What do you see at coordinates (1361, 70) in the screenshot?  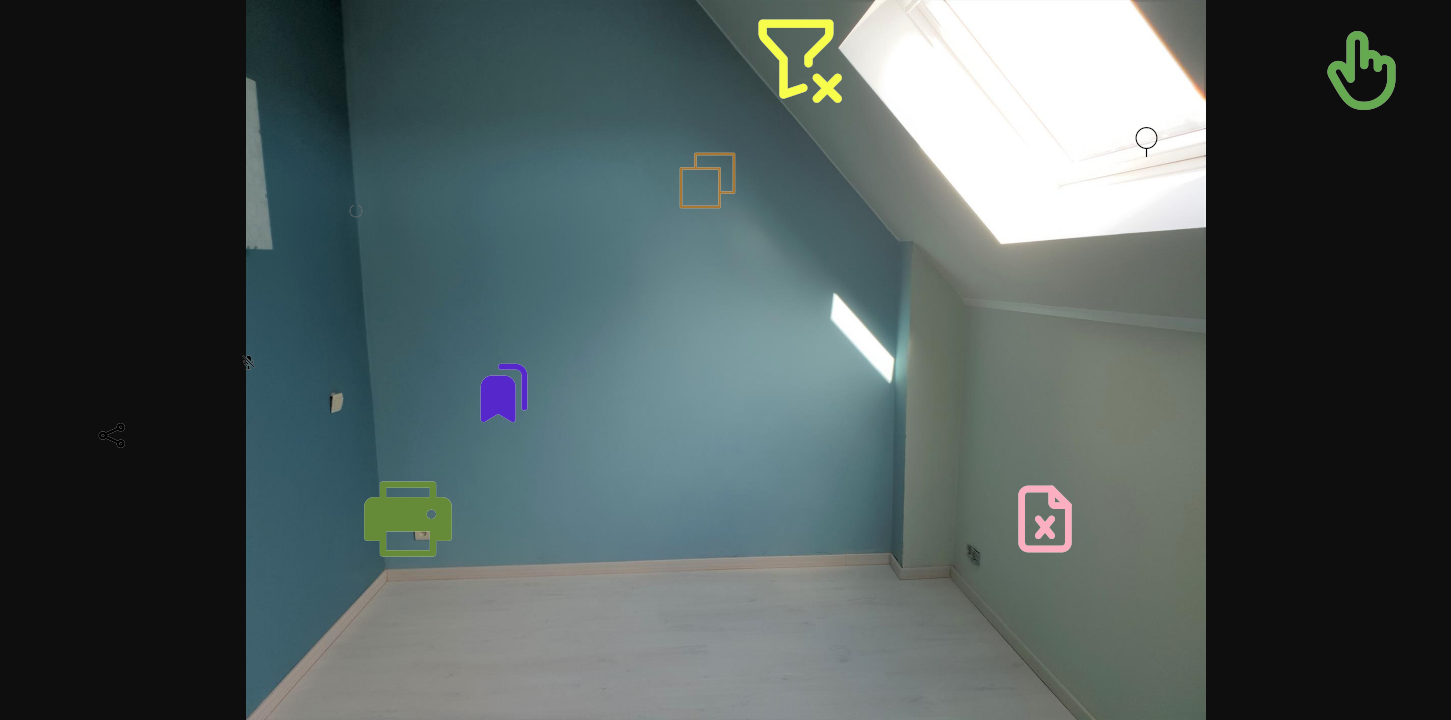 I see `tap or click to interact` at bounding box center [1361, 70].